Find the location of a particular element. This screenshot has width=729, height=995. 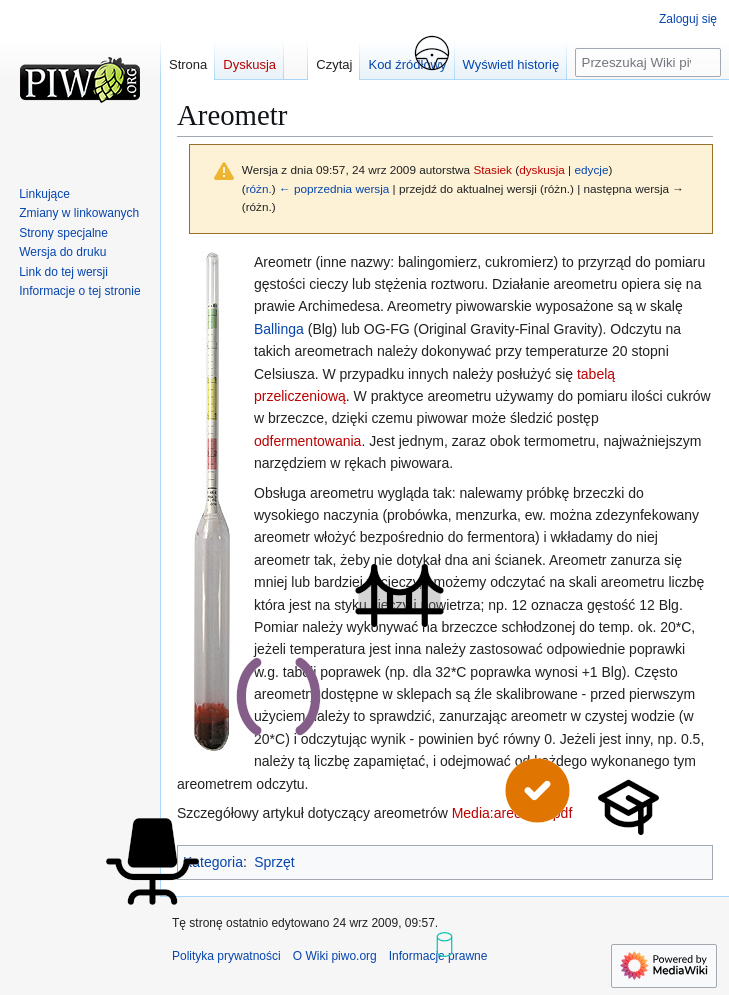

access education or learning resources is located at coordinates (628, 805).